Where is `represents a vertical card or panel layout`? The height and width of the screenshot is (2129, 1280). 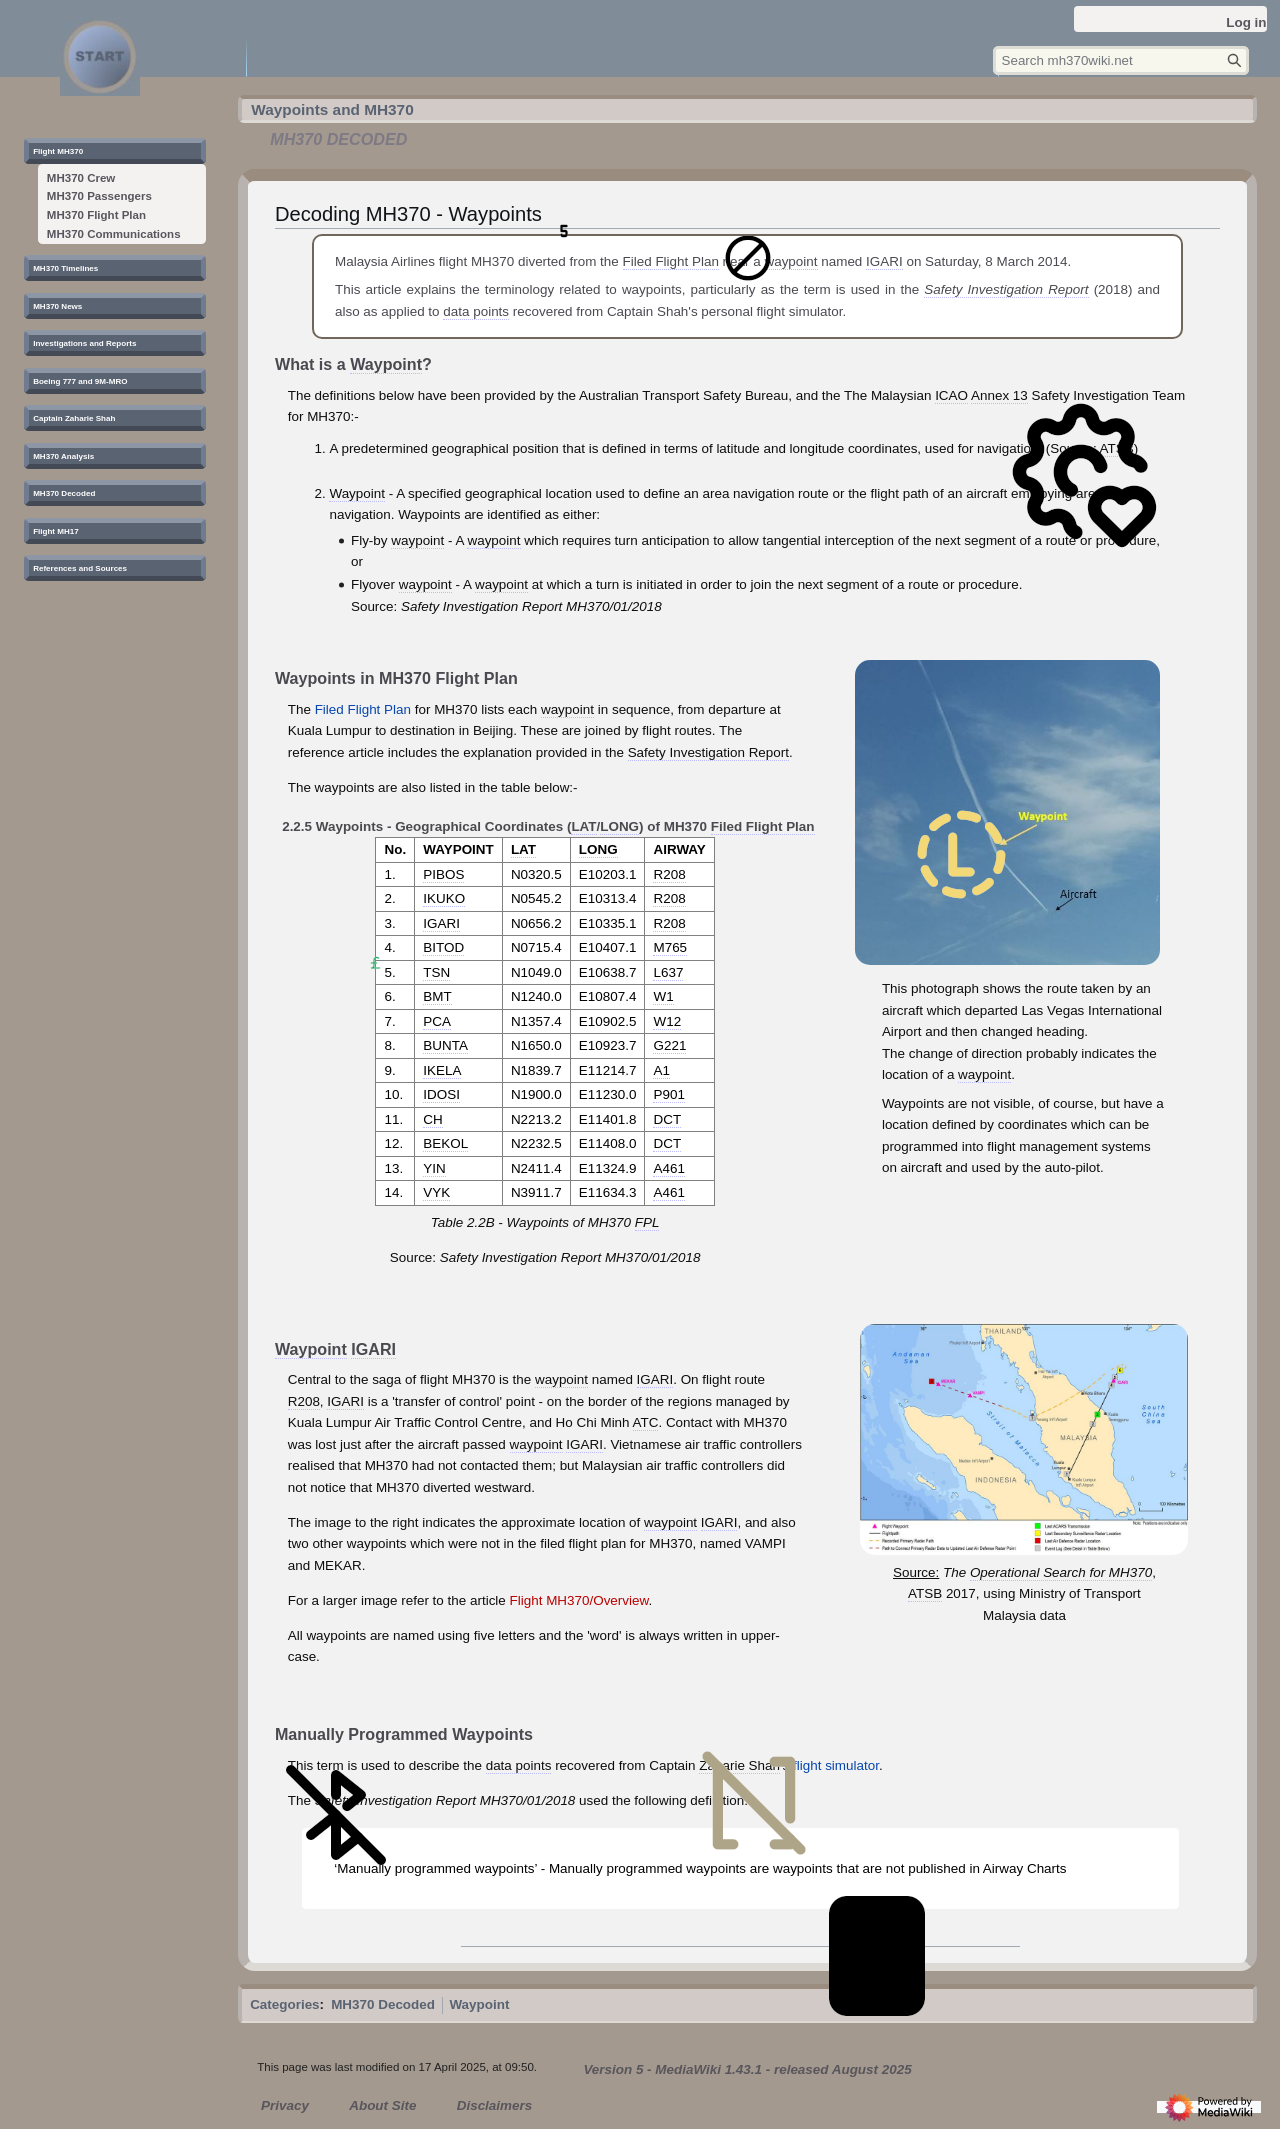 represents a vertical card or panel layout is located at coordinates (877, 1956).